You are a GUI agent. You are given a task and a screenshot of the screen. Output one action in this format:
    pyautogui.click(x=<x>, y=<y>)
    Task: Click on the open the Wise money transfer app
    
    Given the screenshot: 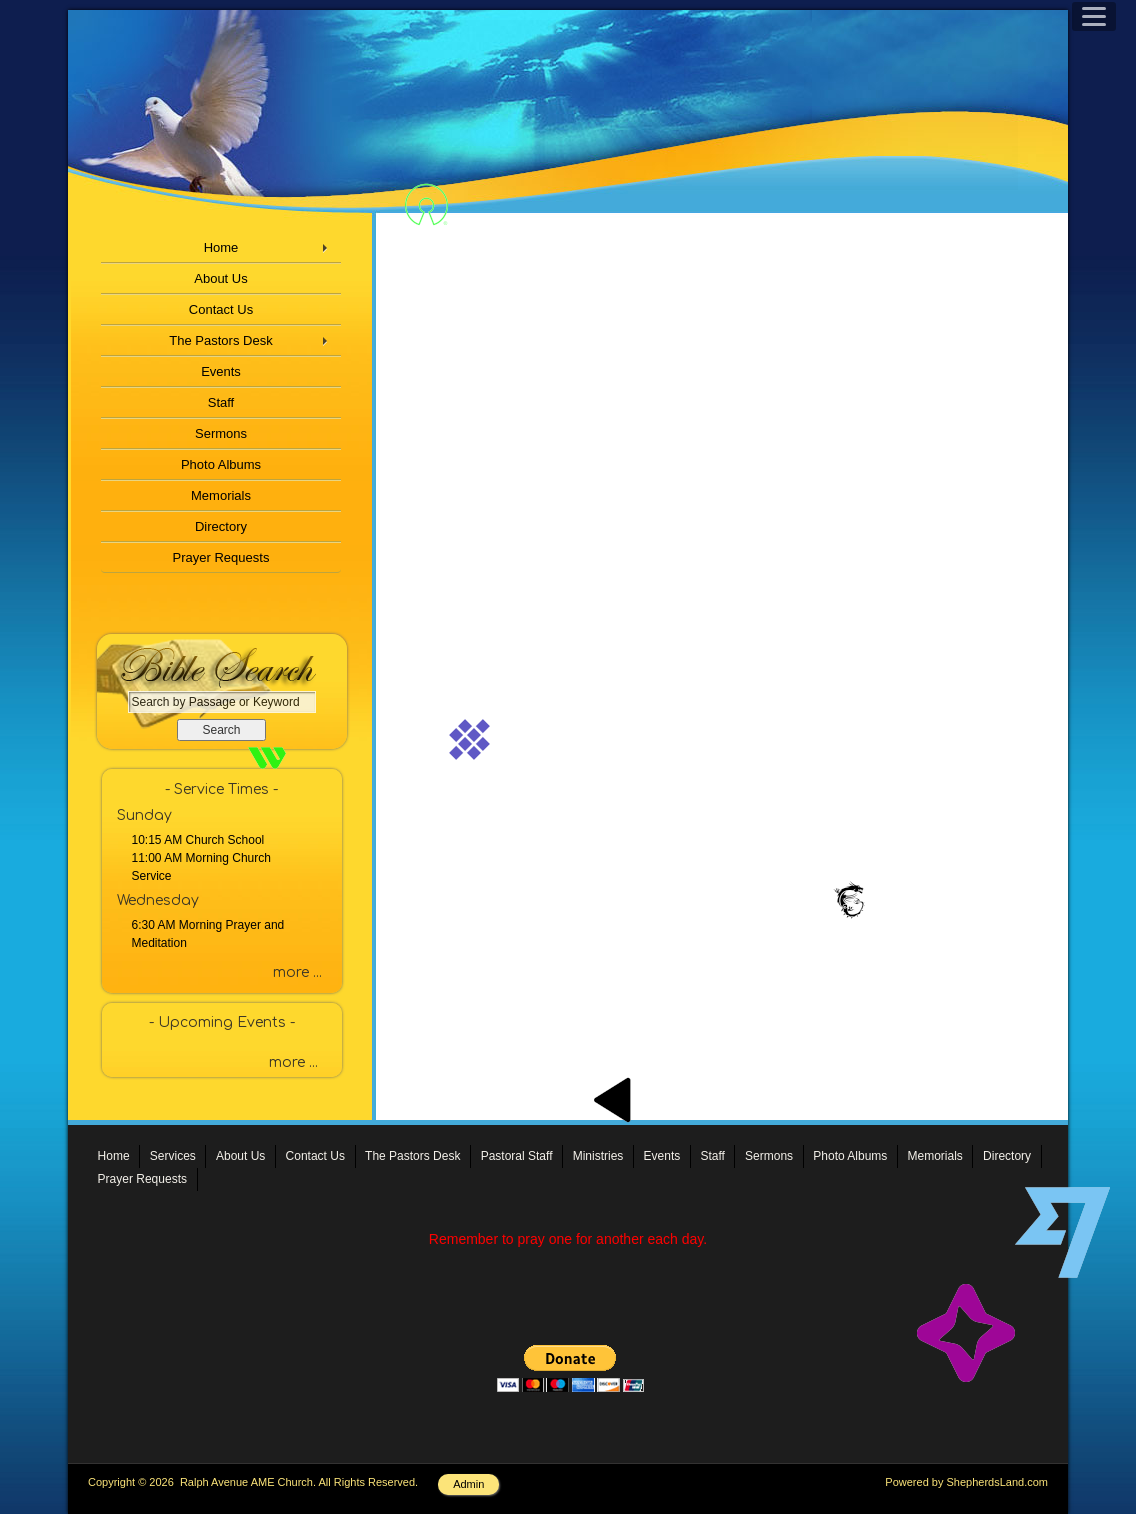 What is the action you would take?
    pyautogui.click(x=1062, y=1232)
    